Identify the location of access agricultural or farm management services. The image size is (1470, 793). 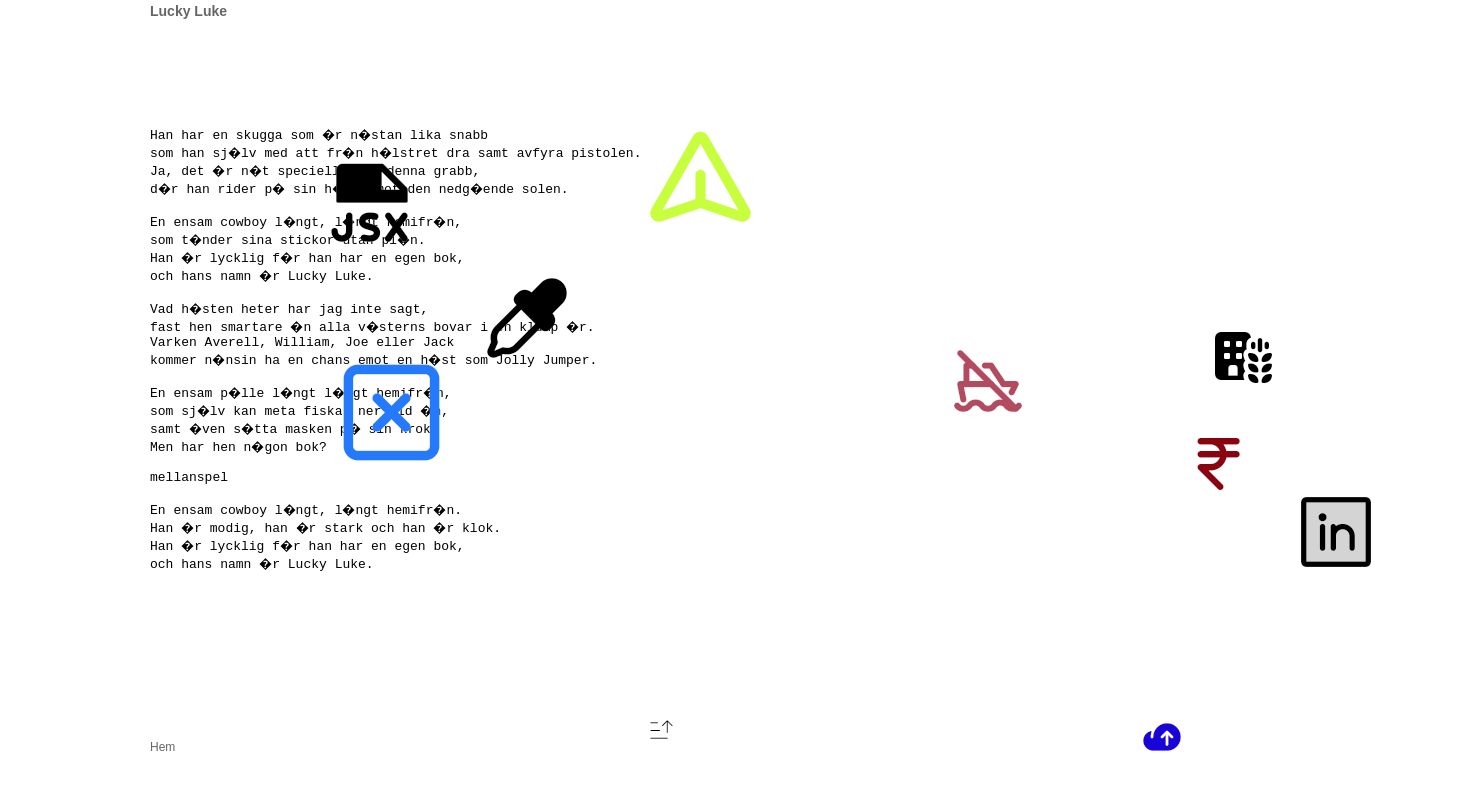
(1242, 356).